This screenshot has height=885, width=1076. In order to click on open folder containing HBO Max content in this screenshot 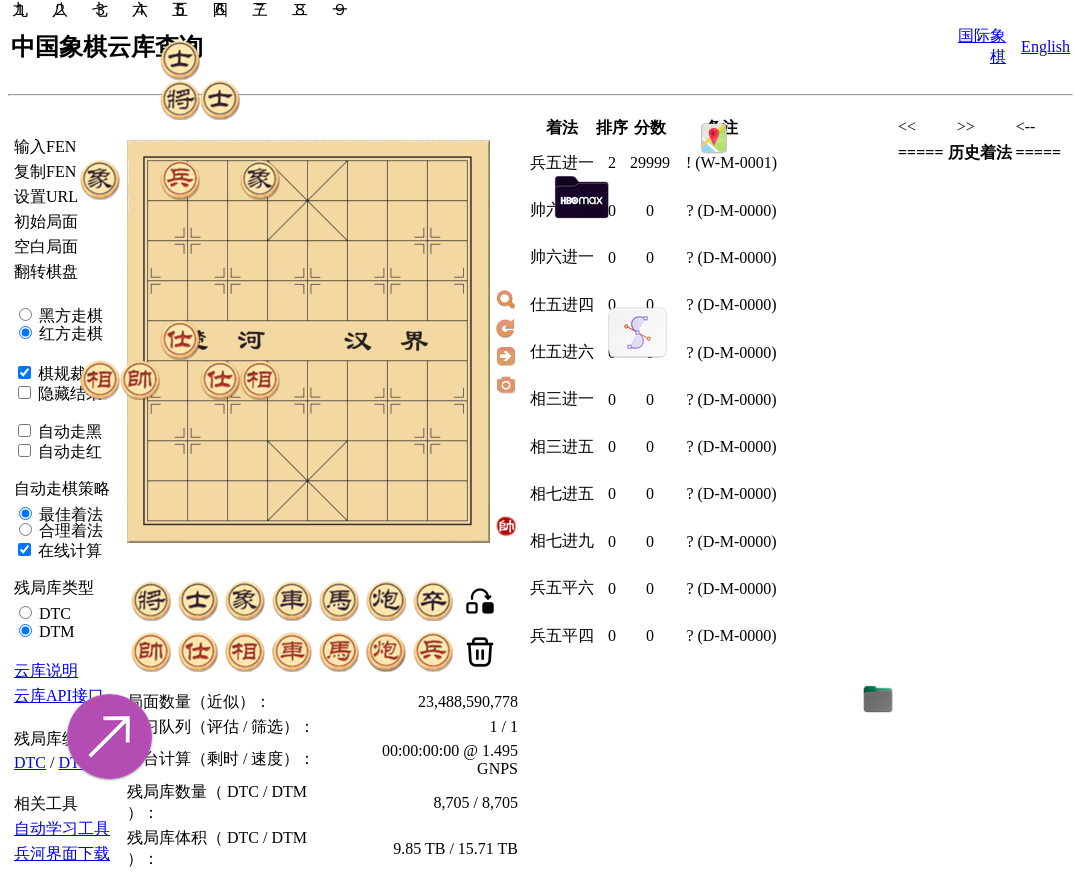, I will do `click(581, 198)`.